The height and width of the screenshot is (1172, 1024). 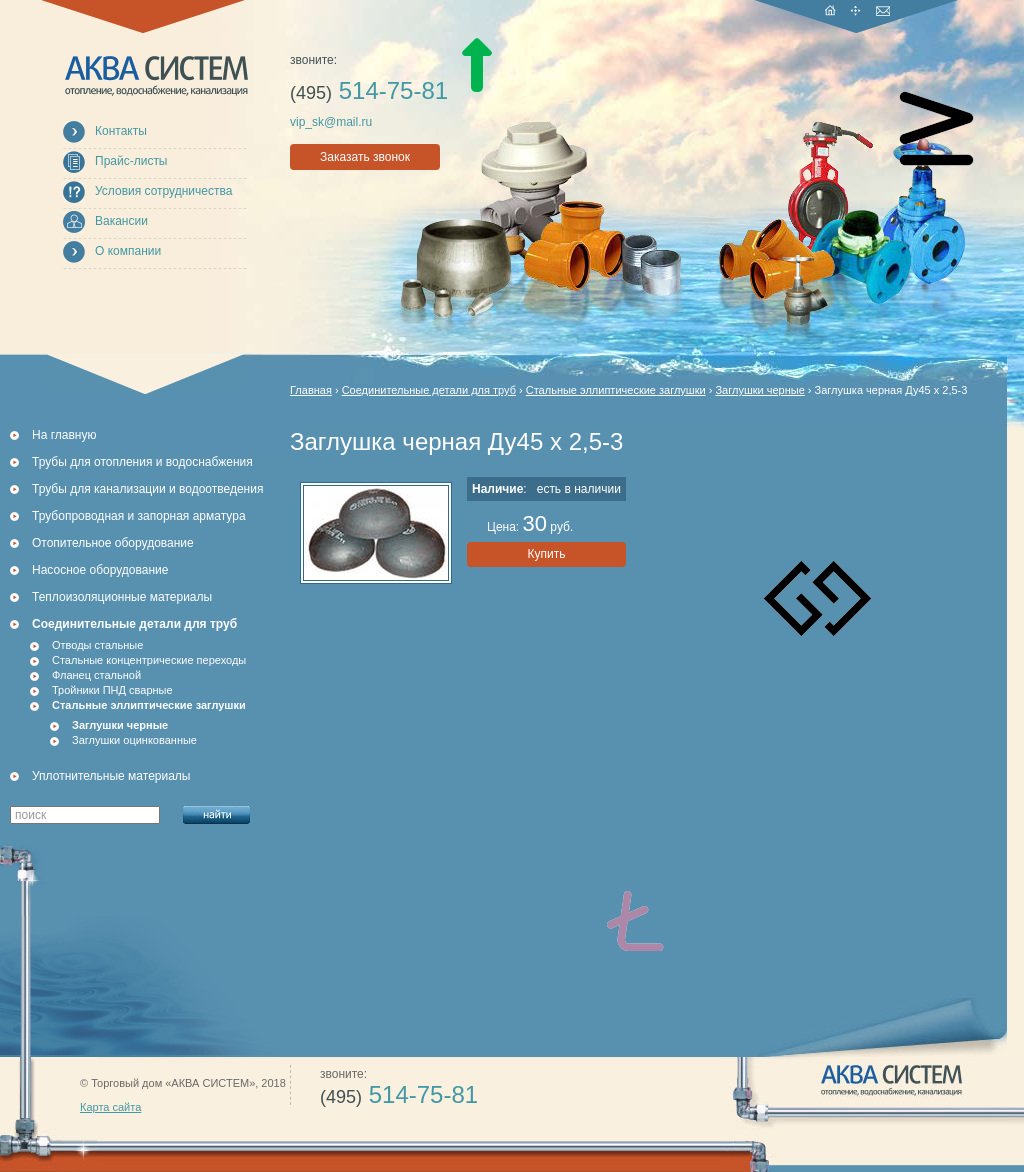 What do you see at coordinates (936, 128) in the screenshot?
I see `indicates a minimum value requirement` at bounding box center [936, 128].